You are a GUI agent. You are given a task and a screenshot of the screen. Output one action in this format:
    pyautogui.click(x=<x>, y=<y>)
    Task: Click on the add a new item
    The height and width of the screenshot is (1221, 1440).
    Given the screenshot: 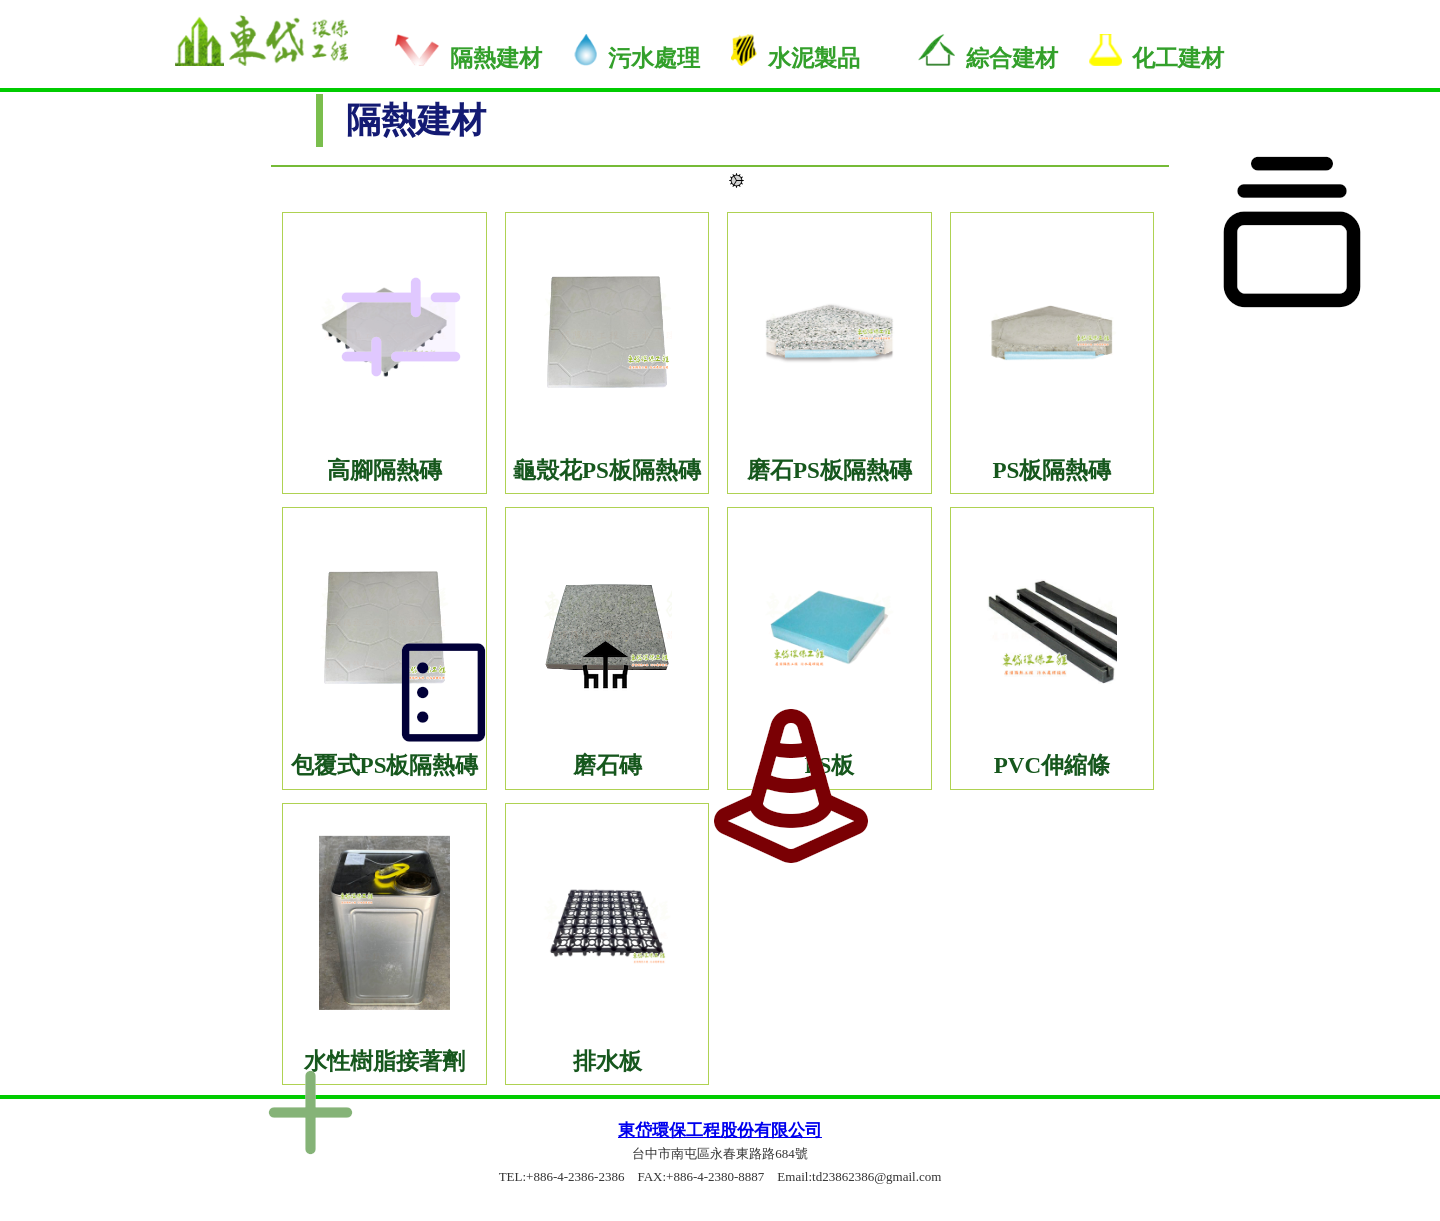 What is the action you would take?
    pyautogui.click(x=310, y=1112)
    